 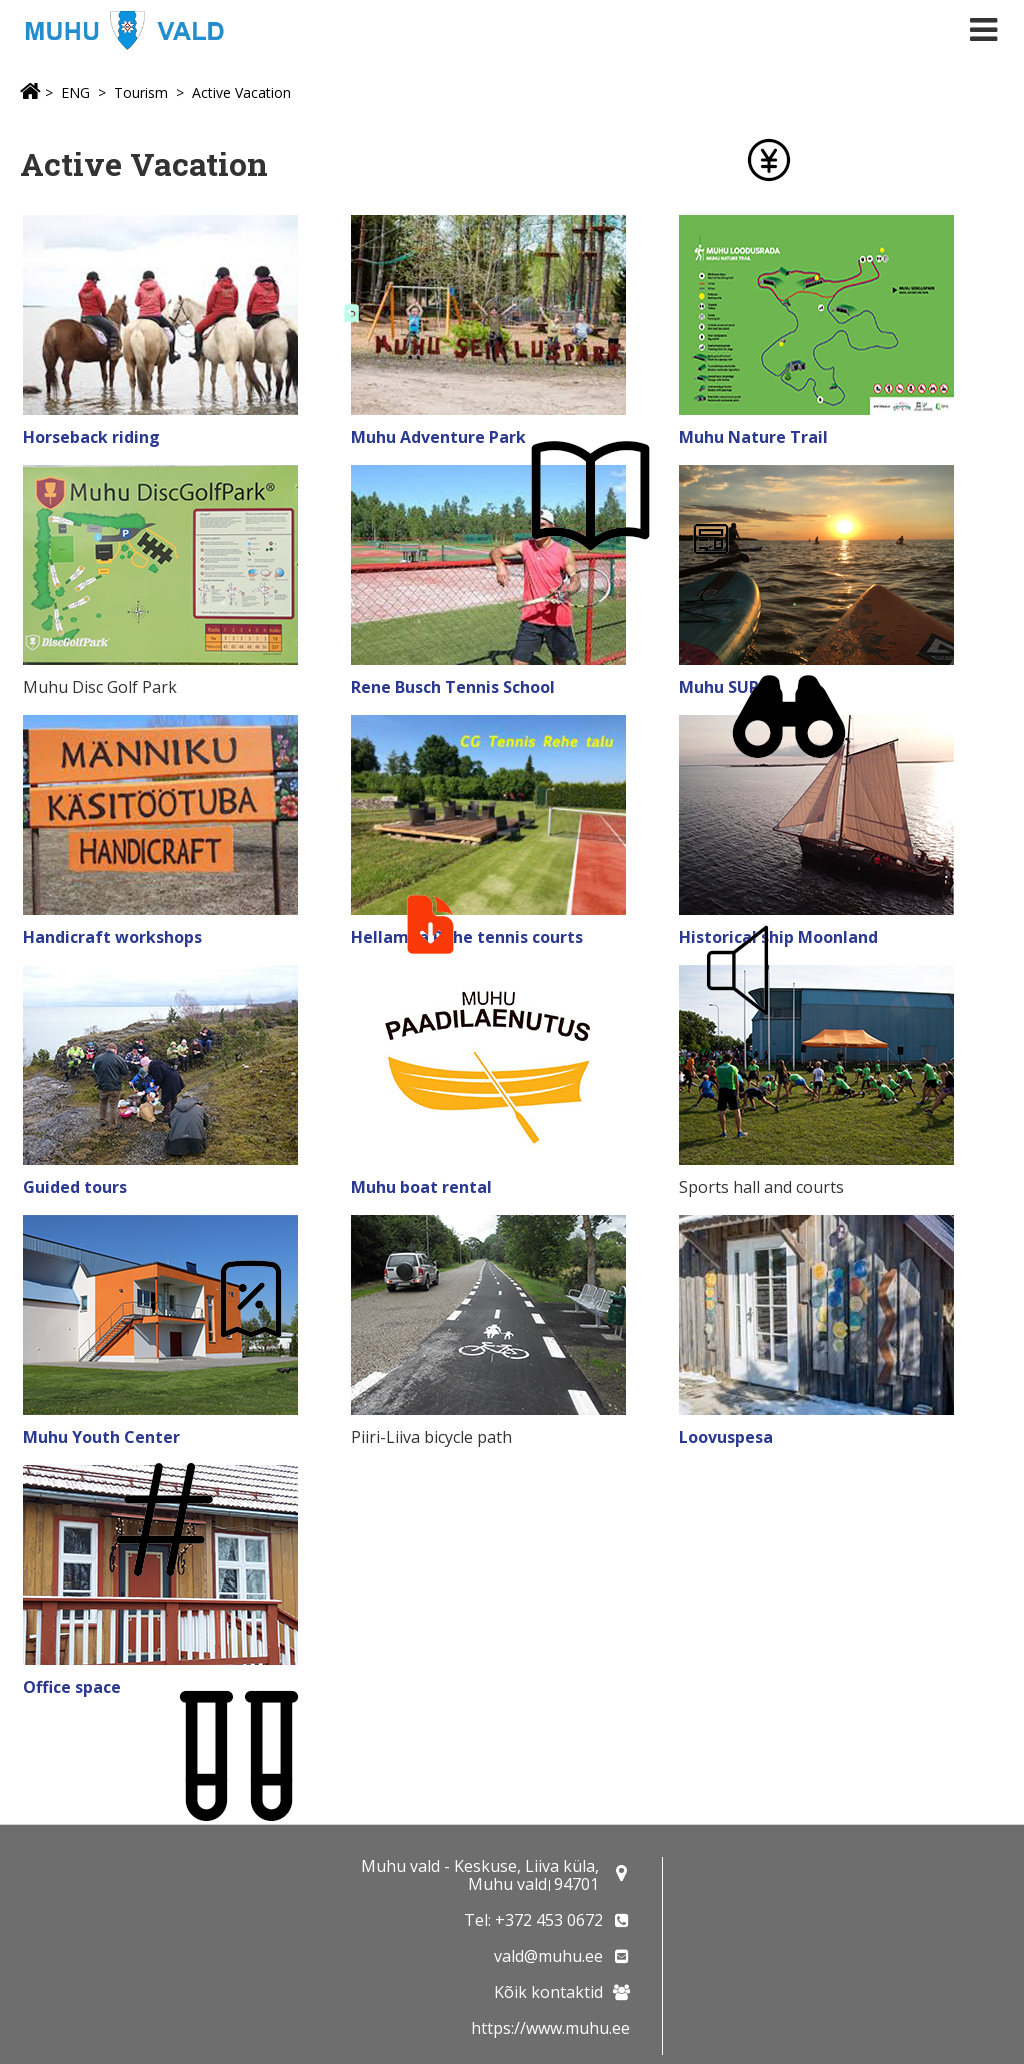 I want to click on view discount or coupon codes, so click(x=251, y=1299).